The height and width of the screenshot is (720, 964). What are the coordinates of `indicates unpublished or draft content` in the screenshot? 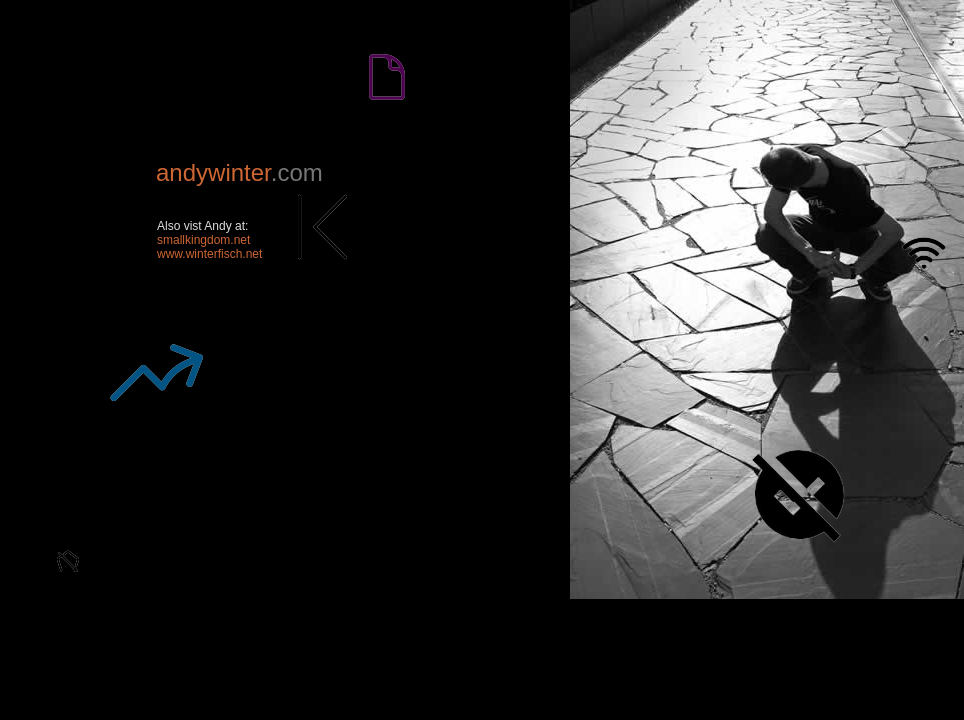 It's located at (799, 494).